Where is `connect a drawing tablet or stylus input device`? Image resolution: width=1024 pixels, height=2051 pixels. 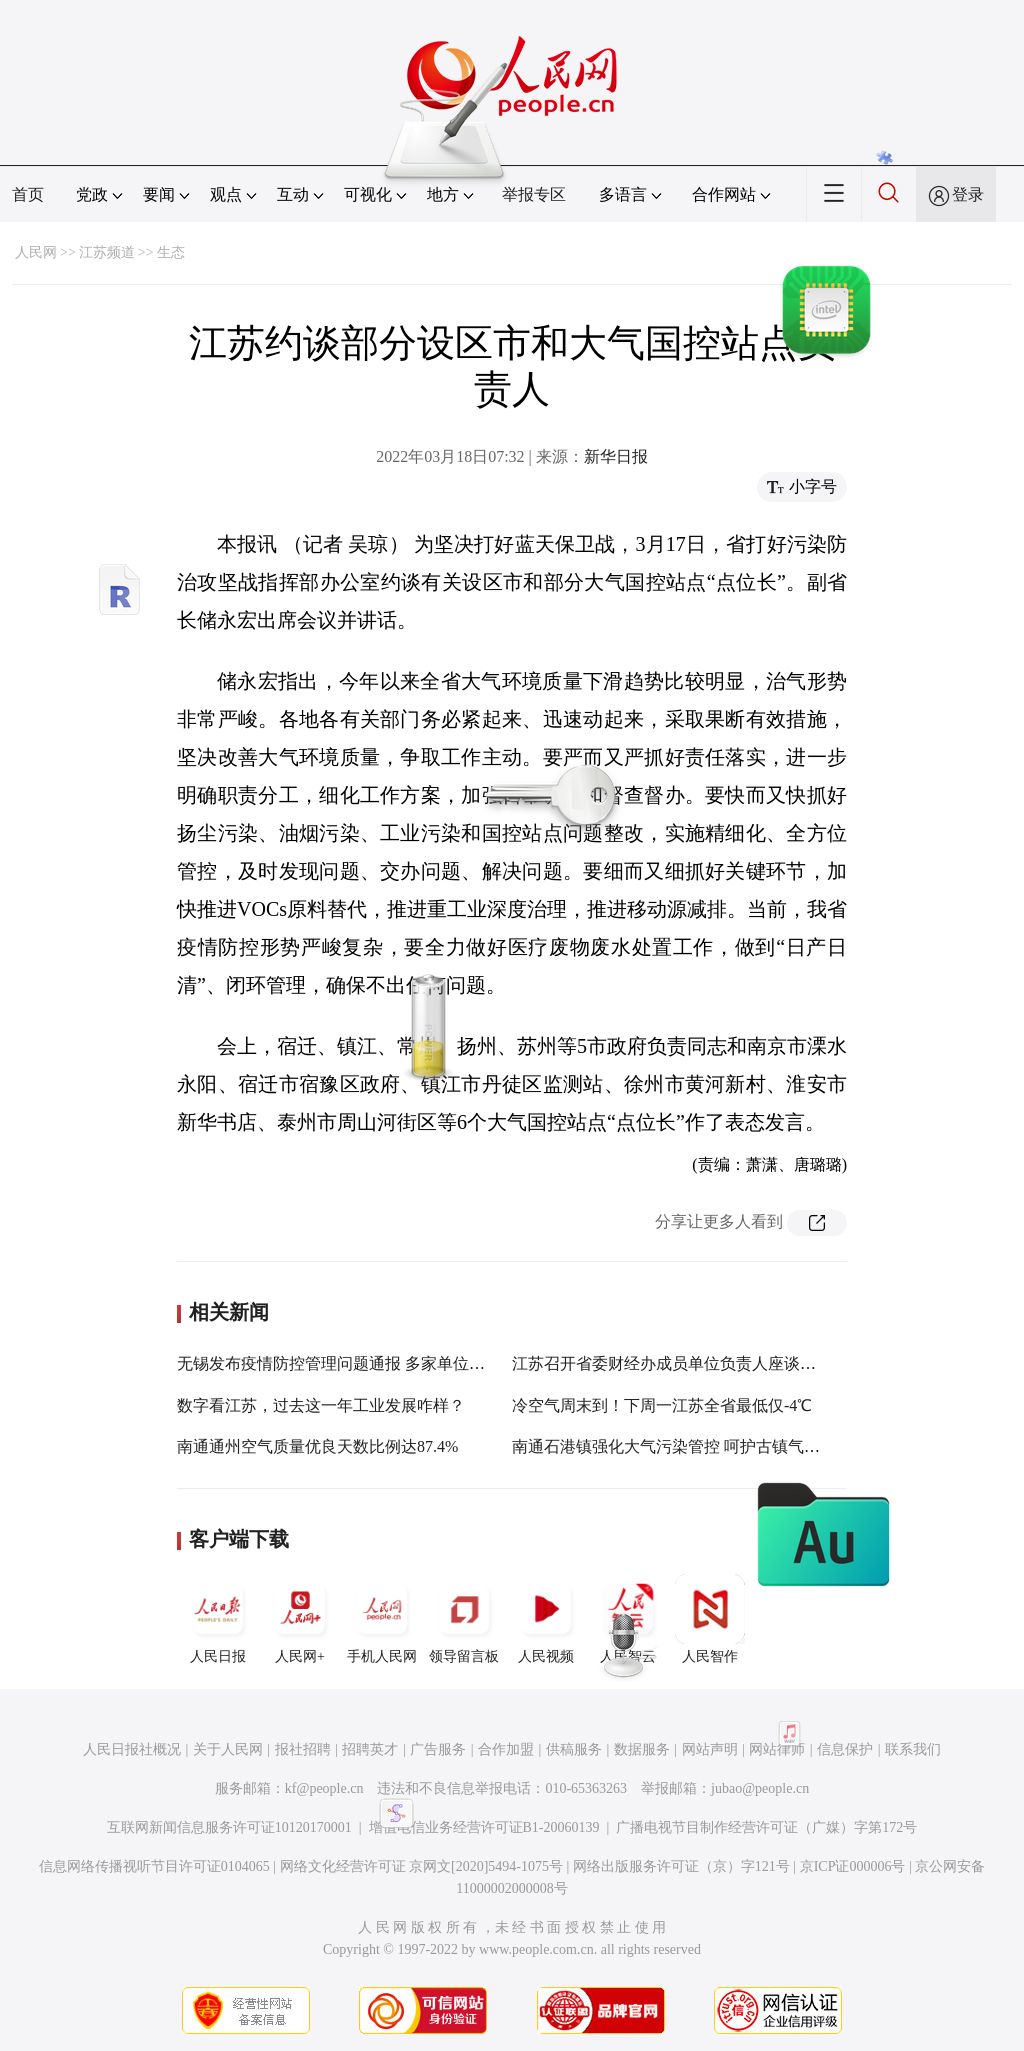 connect a drawing tablet or stylus input device is located at coordinates (446, 124).